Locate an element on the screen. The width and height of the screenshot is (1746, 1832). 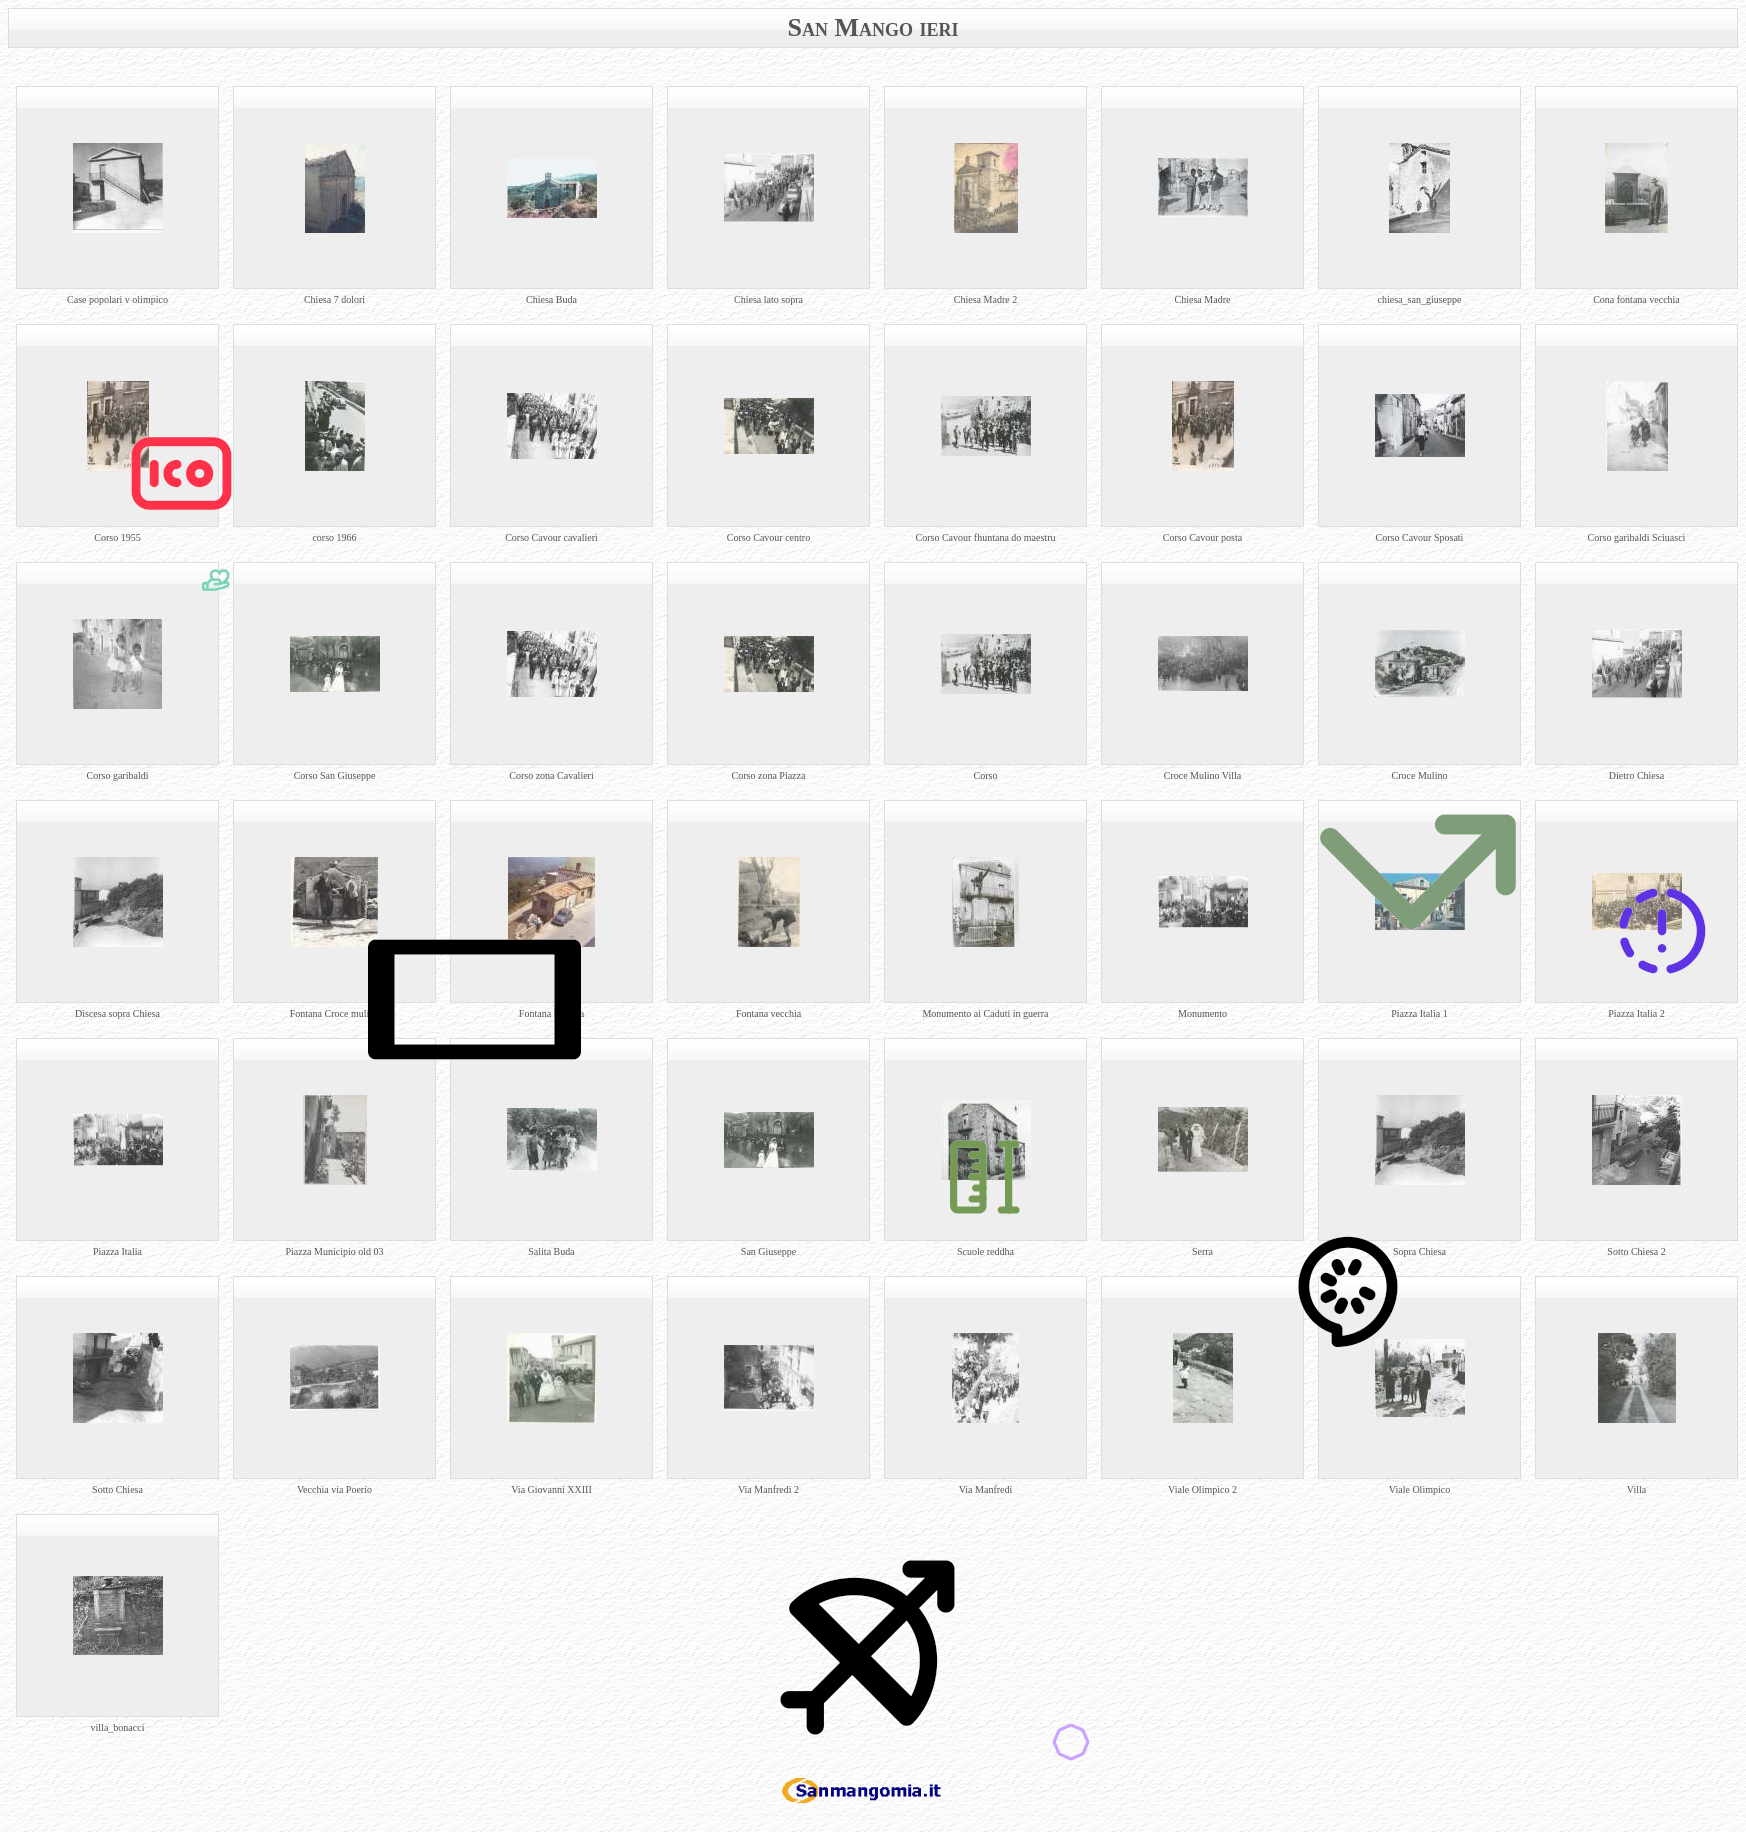
stop or warning indicator is located at coordinates (1071, 1742).